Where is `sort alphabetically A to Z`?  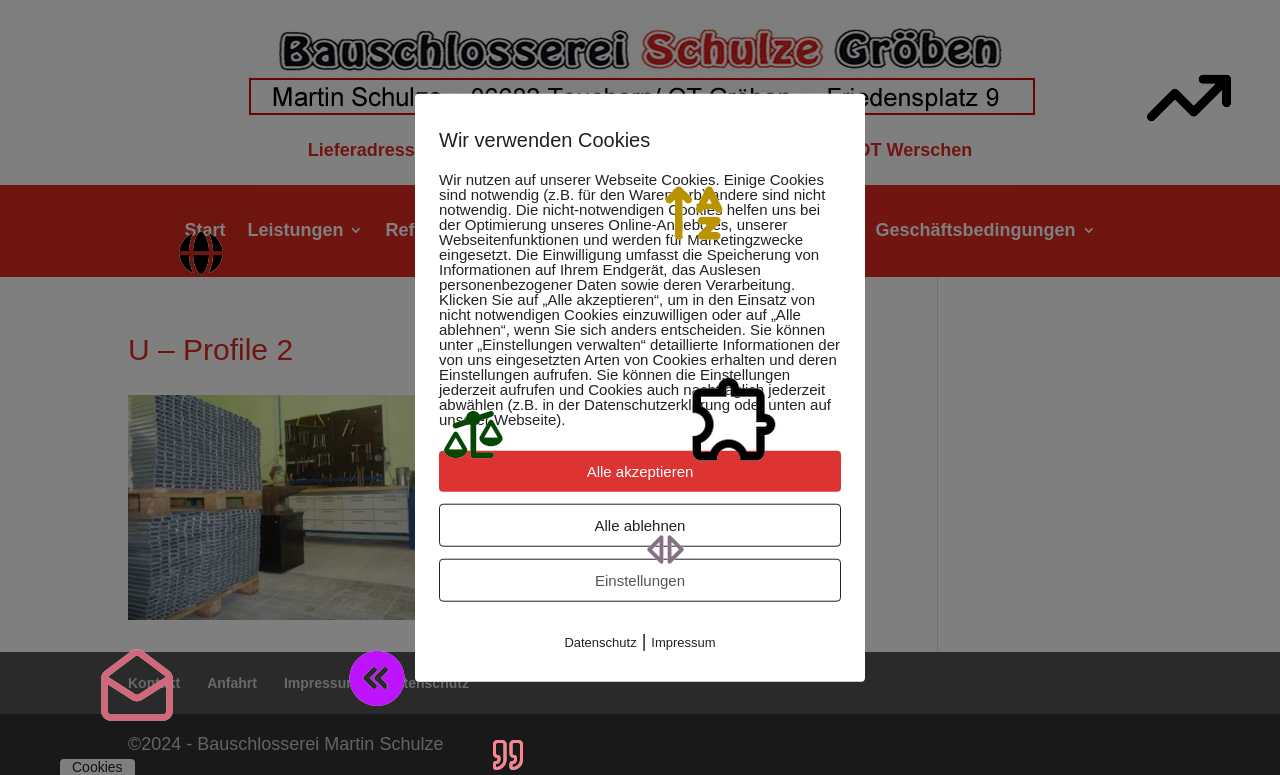 sort alphabetically A to Z is located at coordinates (694, 213).